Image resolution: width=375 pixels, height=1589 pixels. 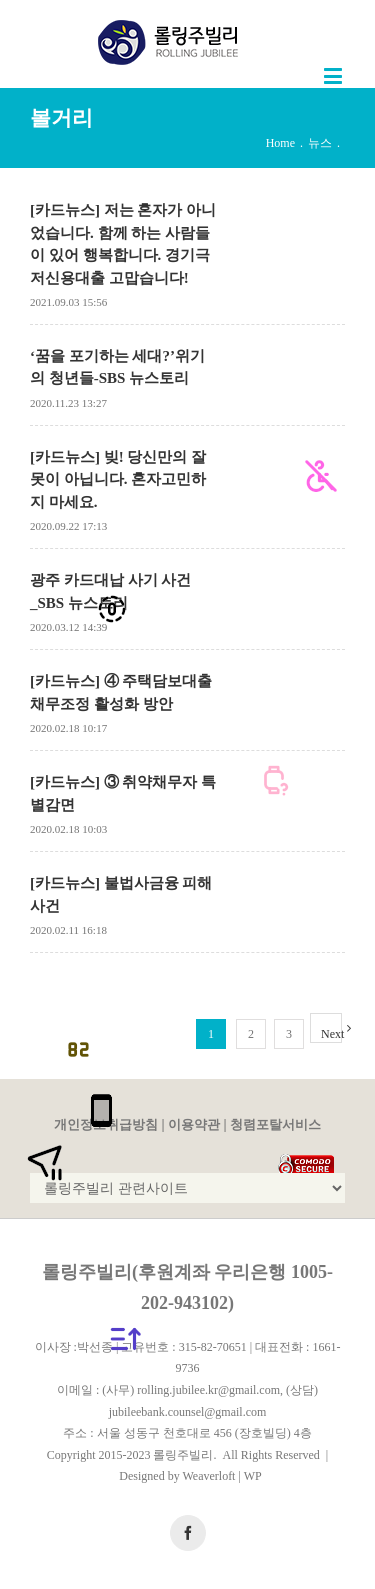 I want to click on accessibility features are turned off, so click(x=321, y=476).